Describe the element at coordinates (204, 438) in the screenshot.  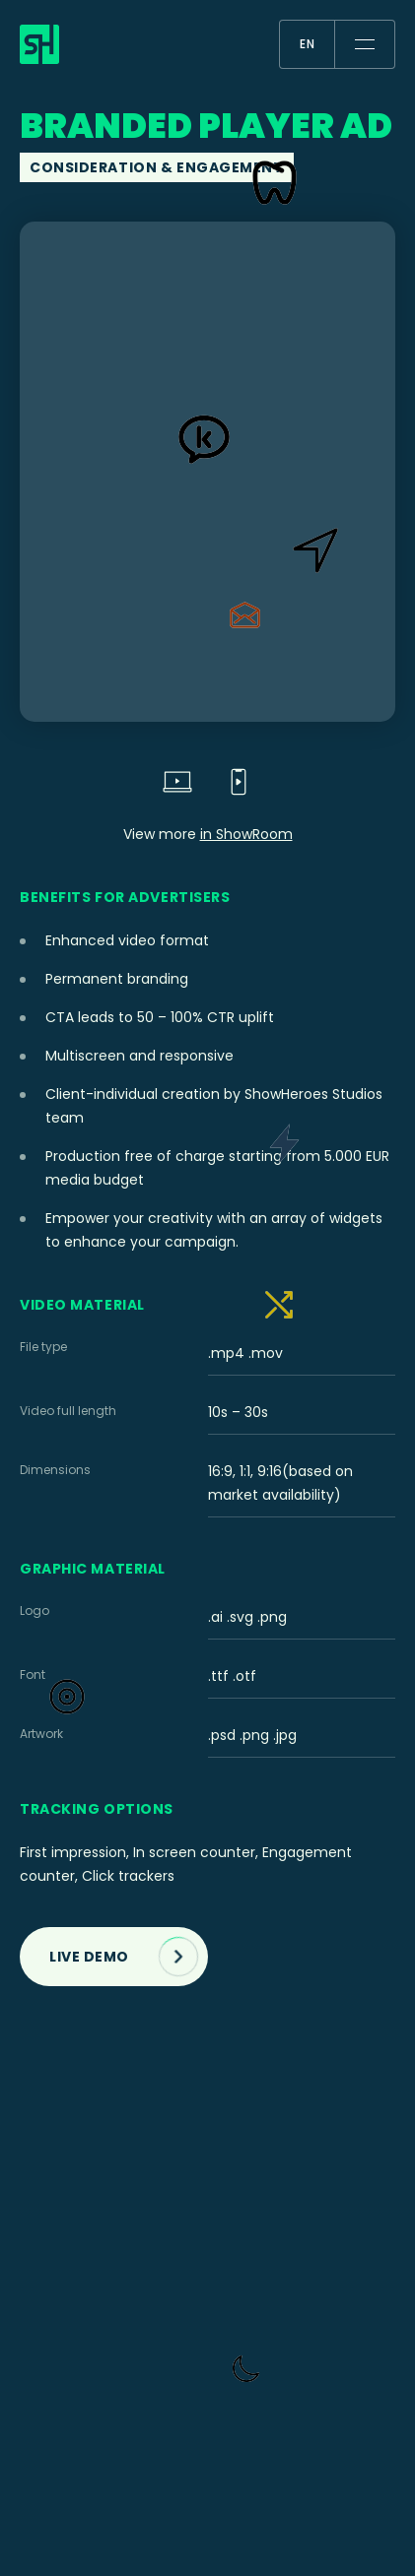
I see `open KakaoTalk messaging app` at that location.